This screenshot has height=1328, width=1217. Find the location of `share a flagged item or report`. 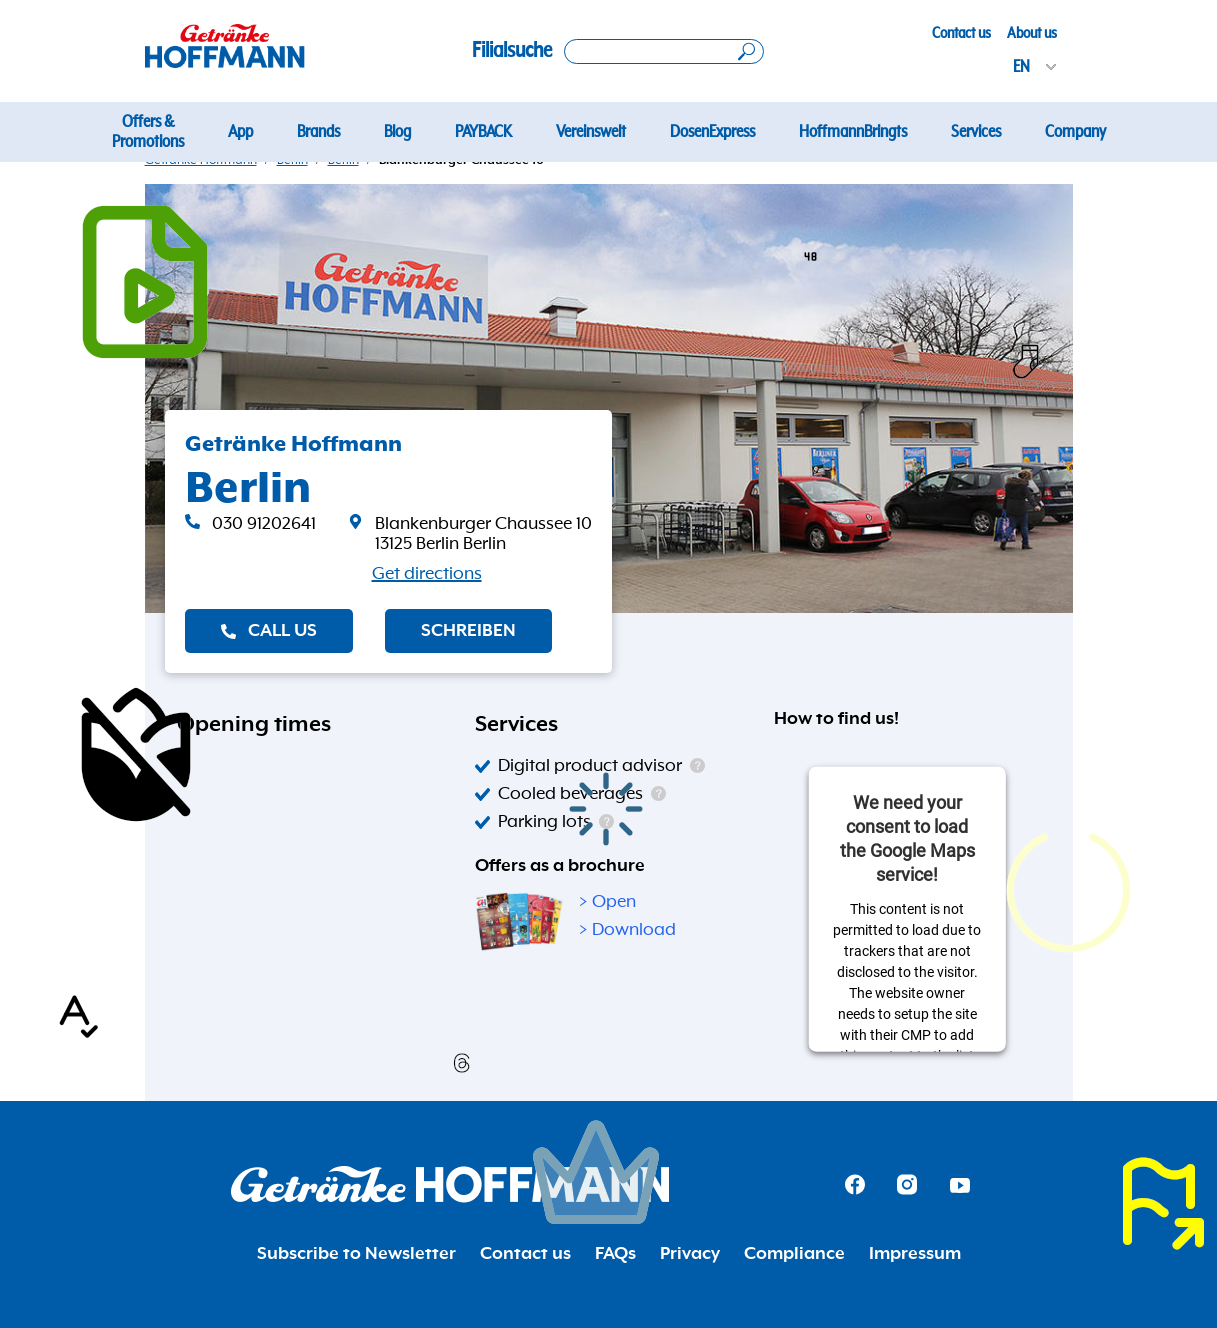

share a flagged item or report is located at coordinates (1159, 1200).